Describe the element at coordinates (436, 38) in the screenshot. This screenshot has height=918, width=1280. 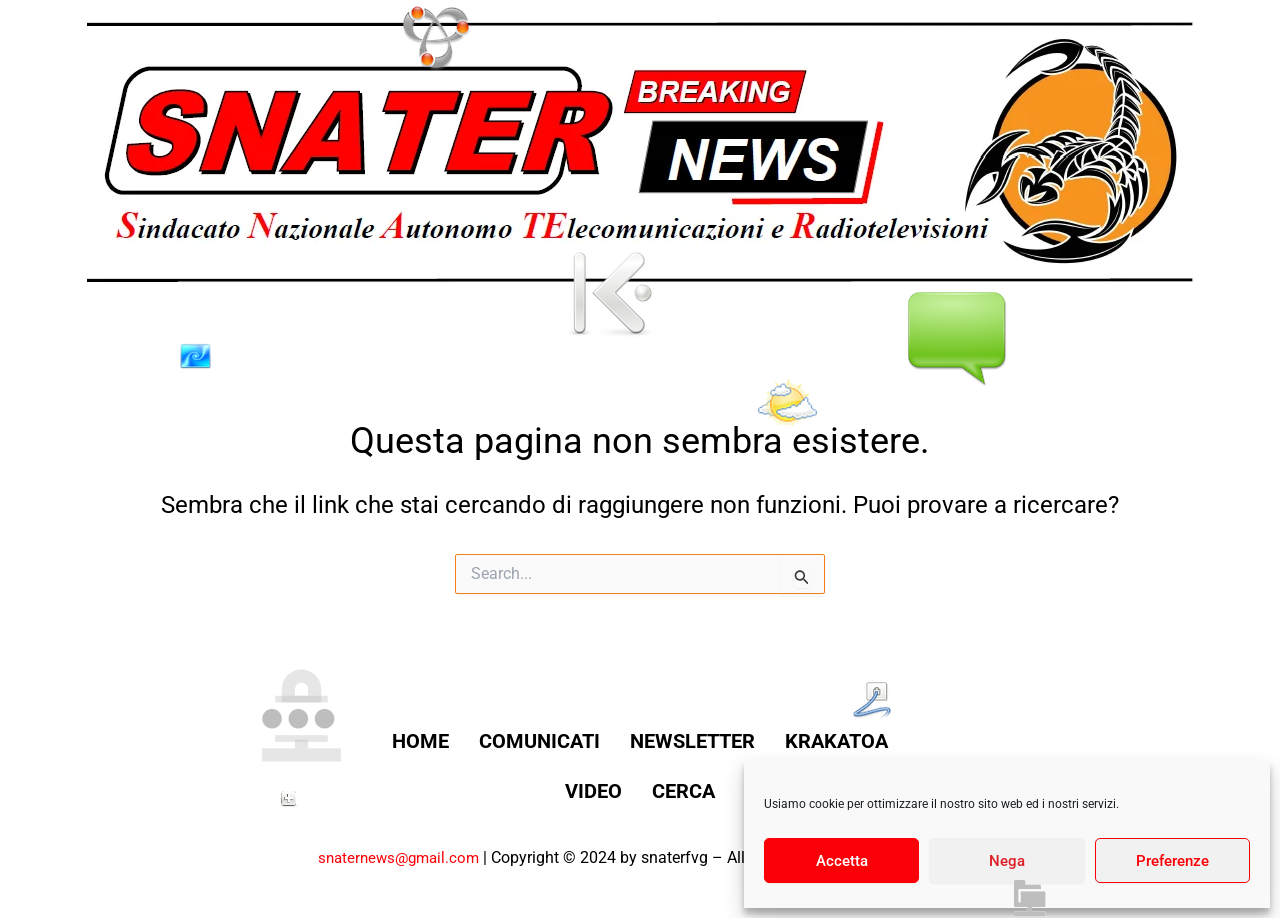
I see `access bonjour network discovery settings` at that location.